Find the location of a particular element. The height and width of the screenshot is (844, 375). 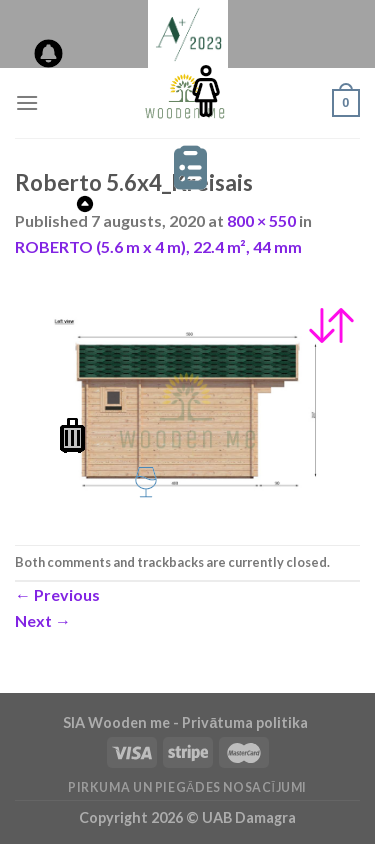

expand or collapse a section upward is located at coordinates (85, 204).